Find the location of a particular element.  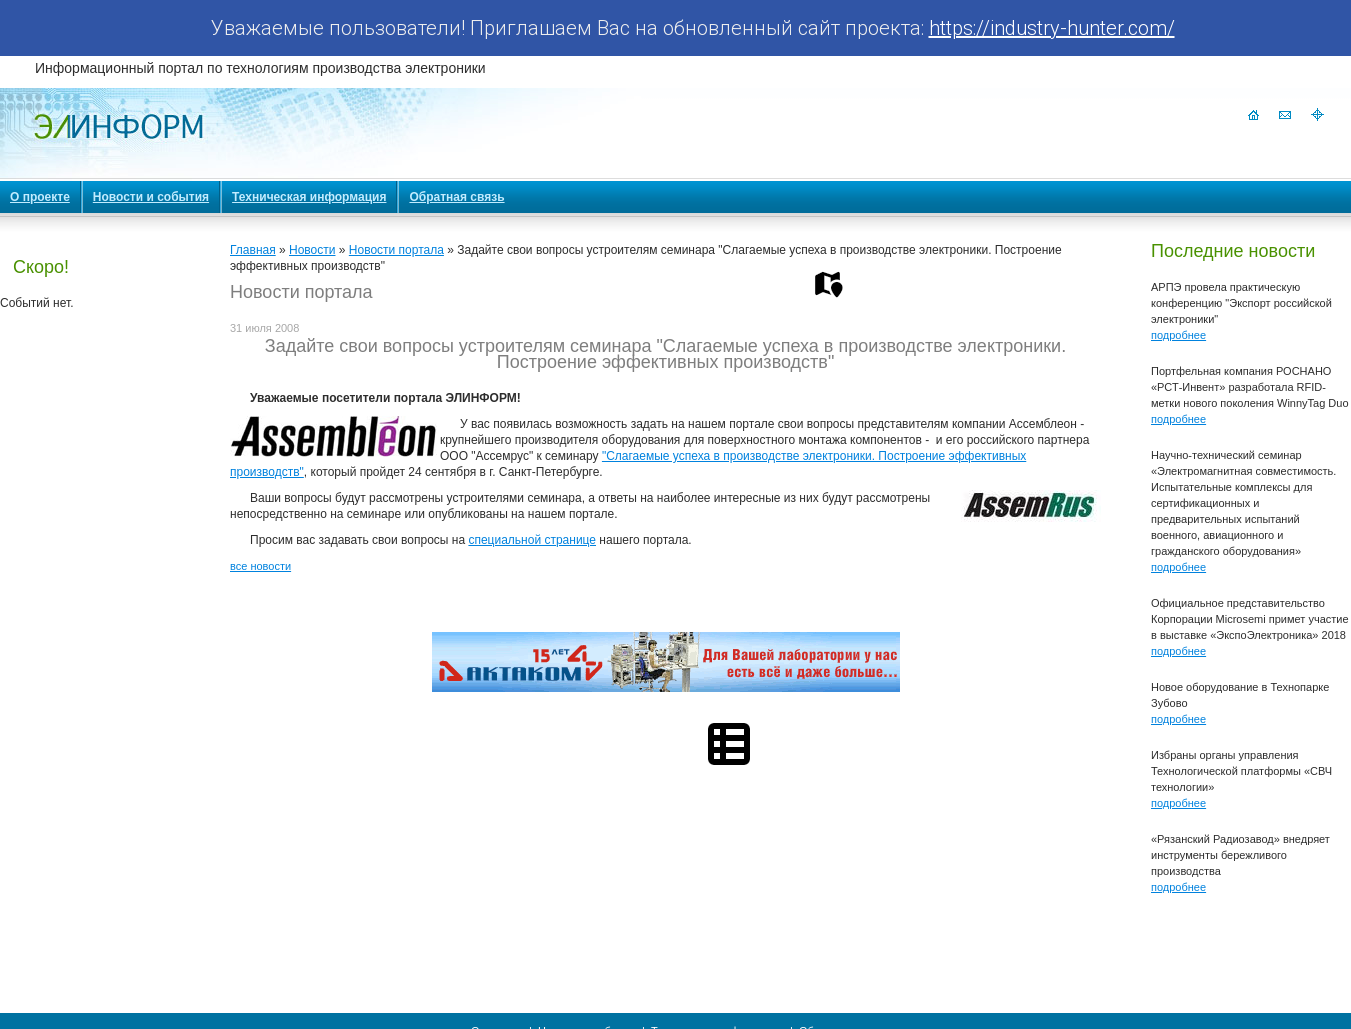

view map with marked location is located at coordinates (827, 283).